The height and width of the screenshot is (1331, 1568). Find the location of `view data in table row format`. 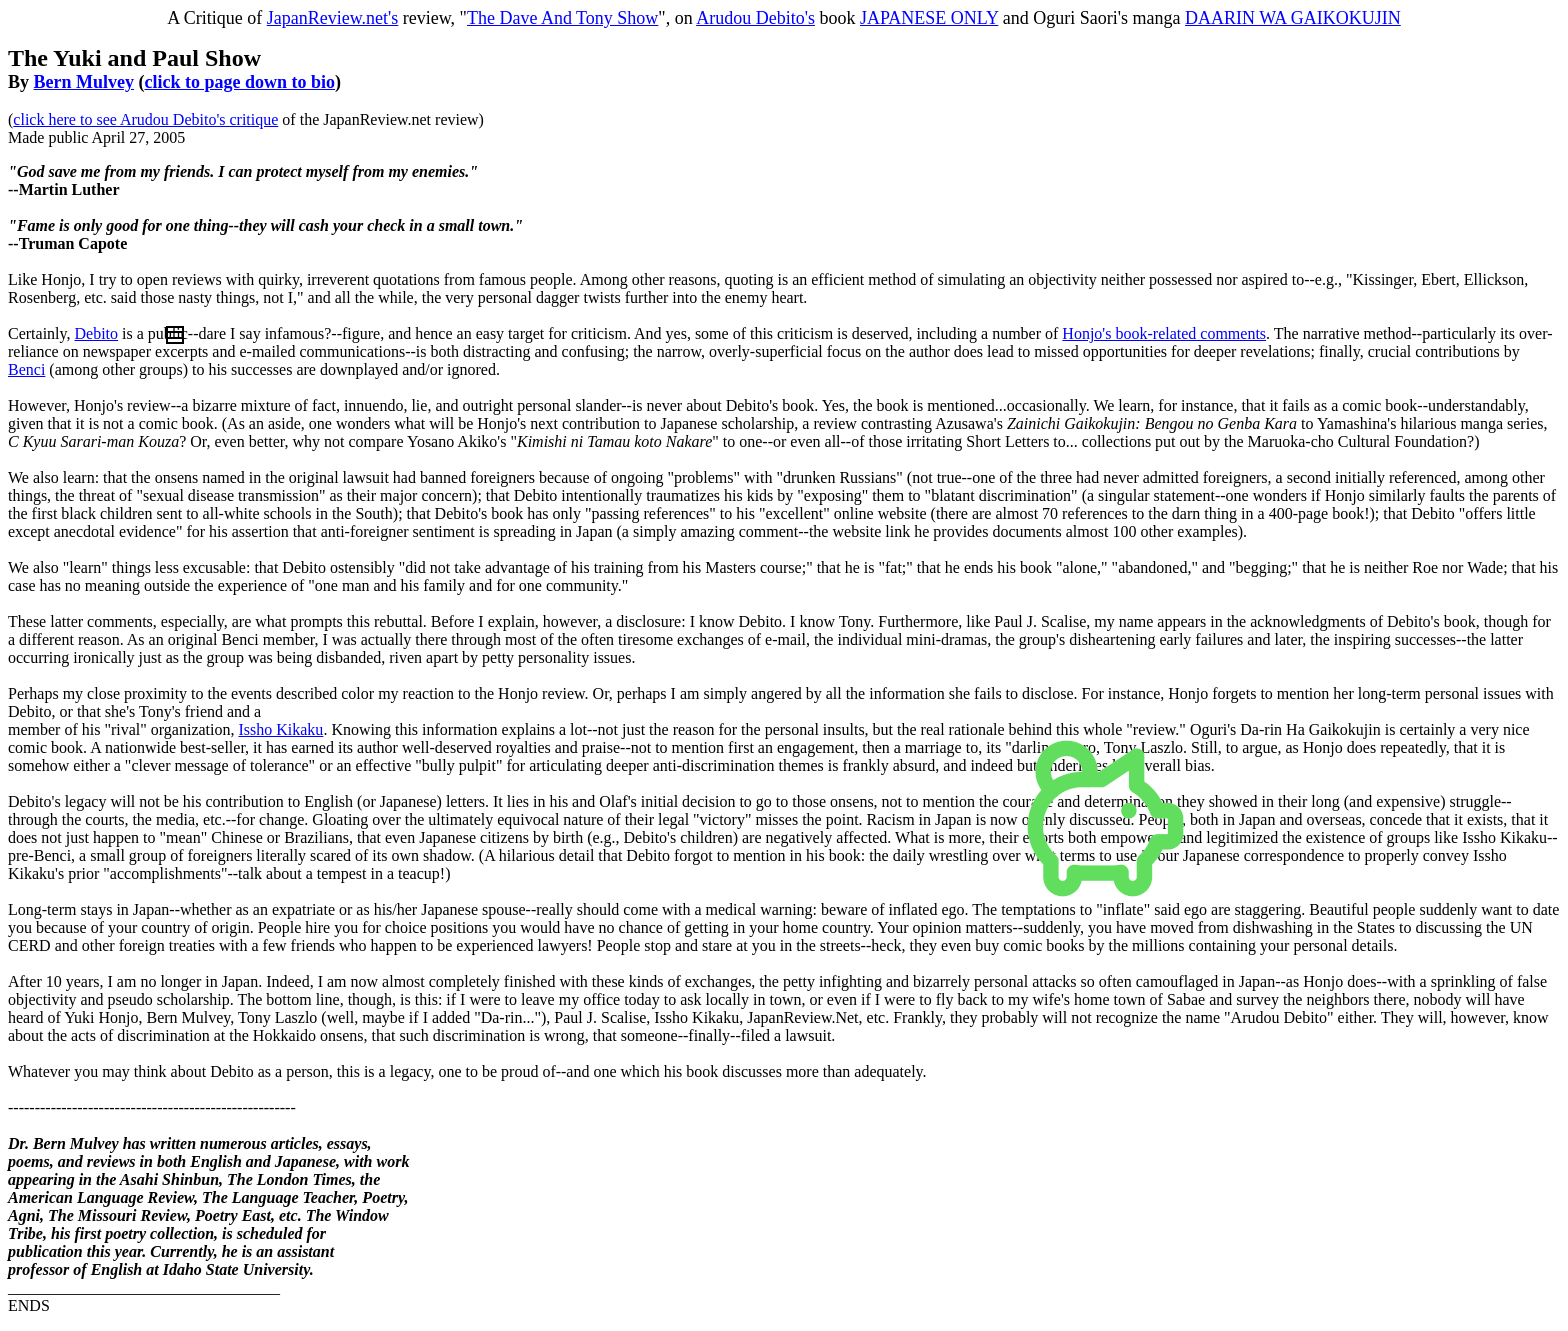

view data in table row format is located at coordinates (175, 335).